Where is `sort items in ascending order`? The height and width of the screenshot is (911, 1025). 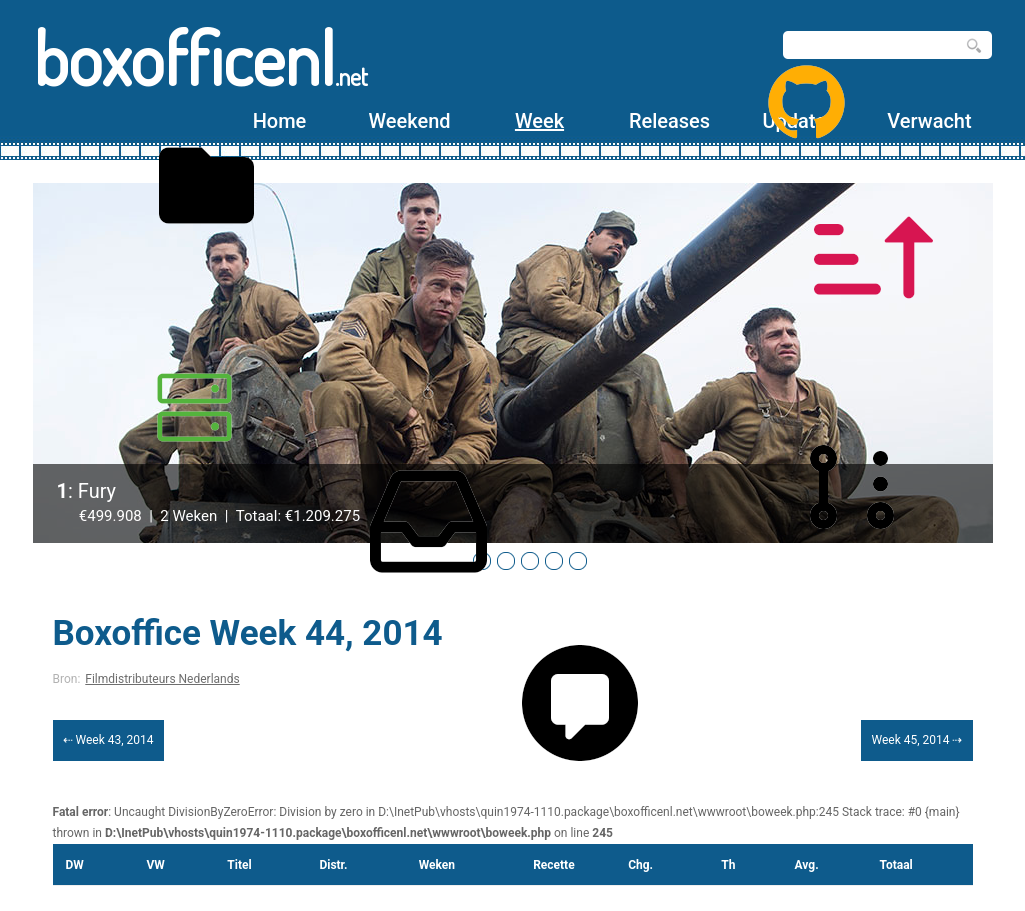 sort items in ascending order is located at coordinates (873, 257).